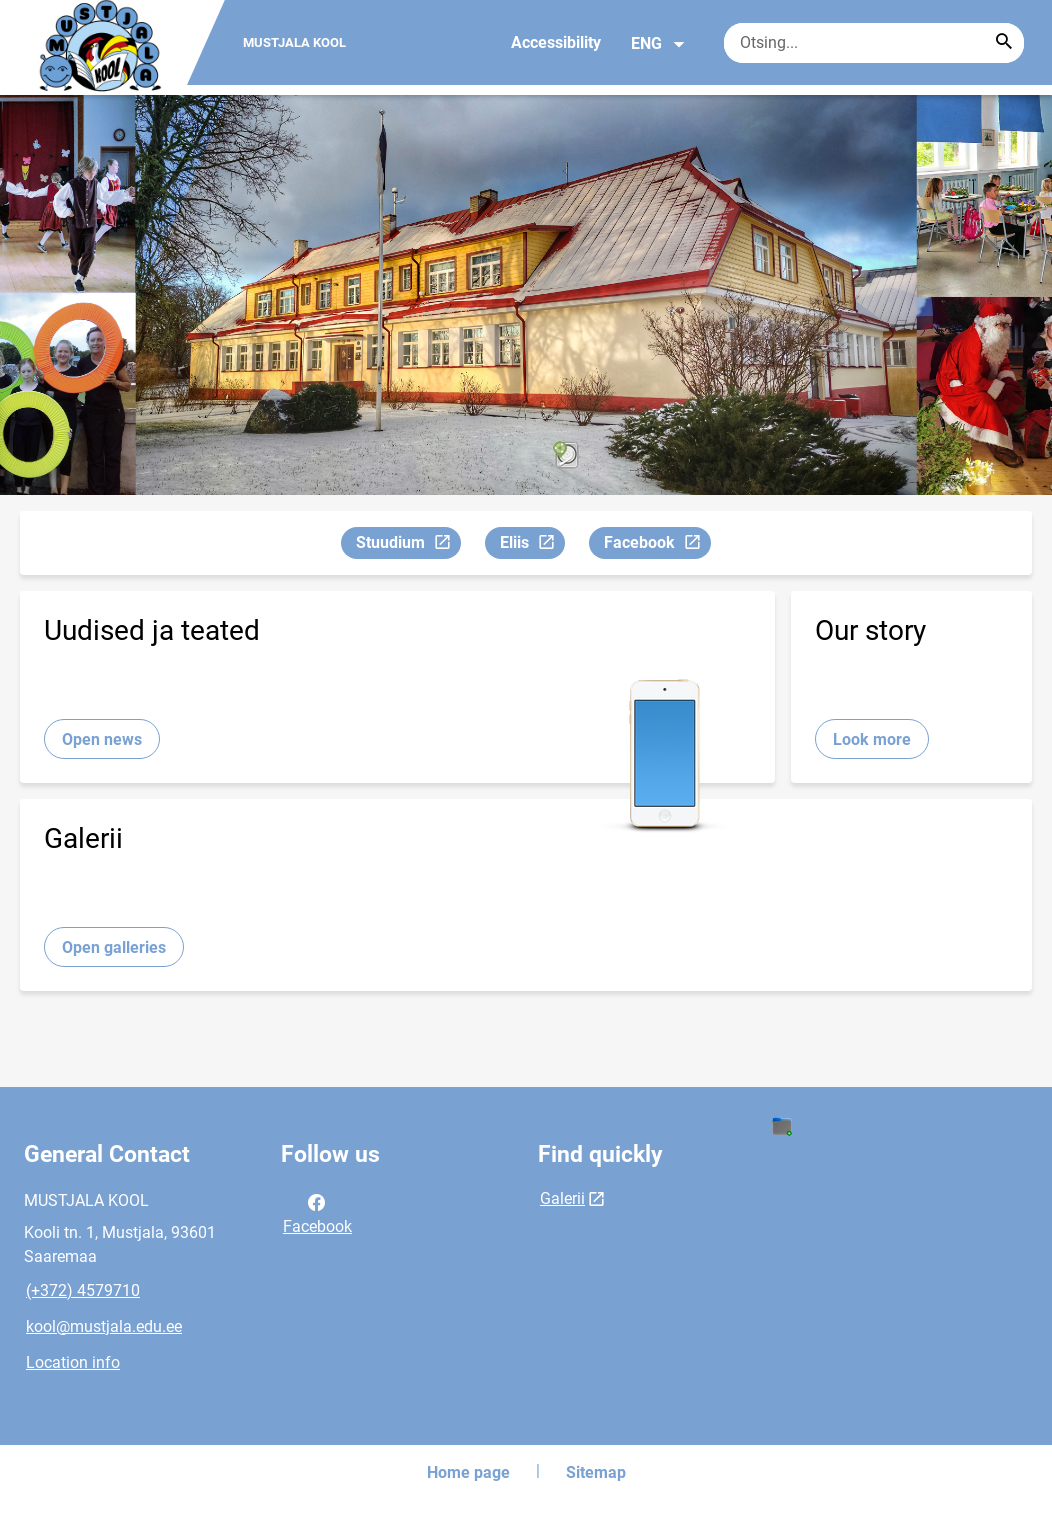 This screenshot has height=1517, width=1052. What do you see at coordinates (782, 1126) in the screenshot?
I see `create a new folder` at bounding box center [782, 1126].